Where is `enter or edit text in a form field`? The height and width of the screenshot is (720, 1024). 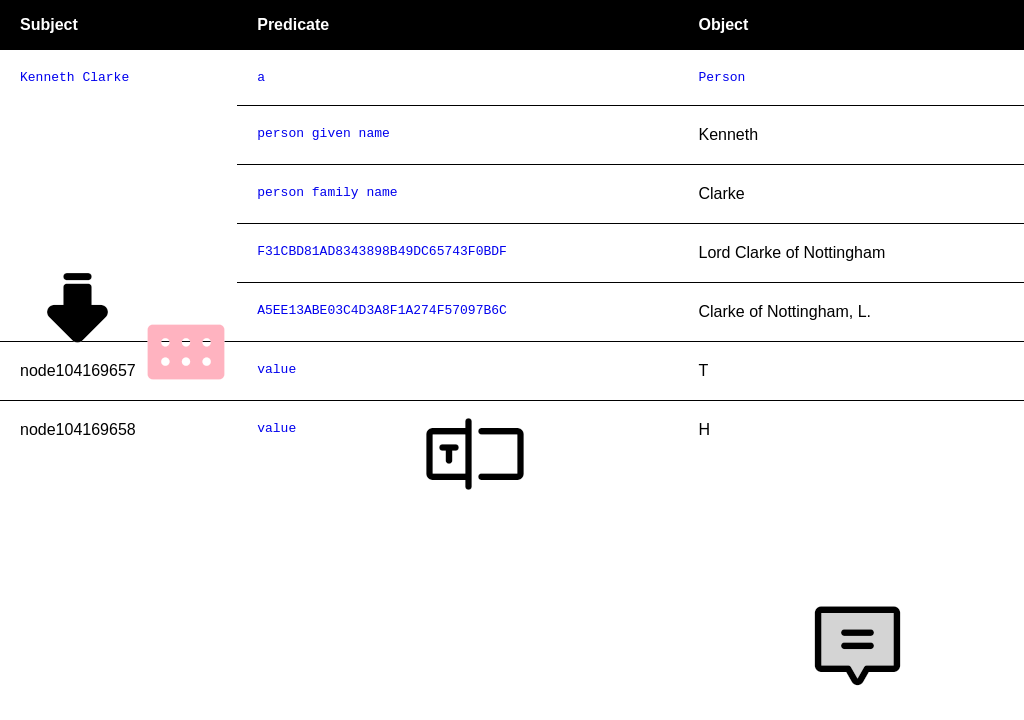
enter or edit text in a form field is located at coordinates (475, 454).